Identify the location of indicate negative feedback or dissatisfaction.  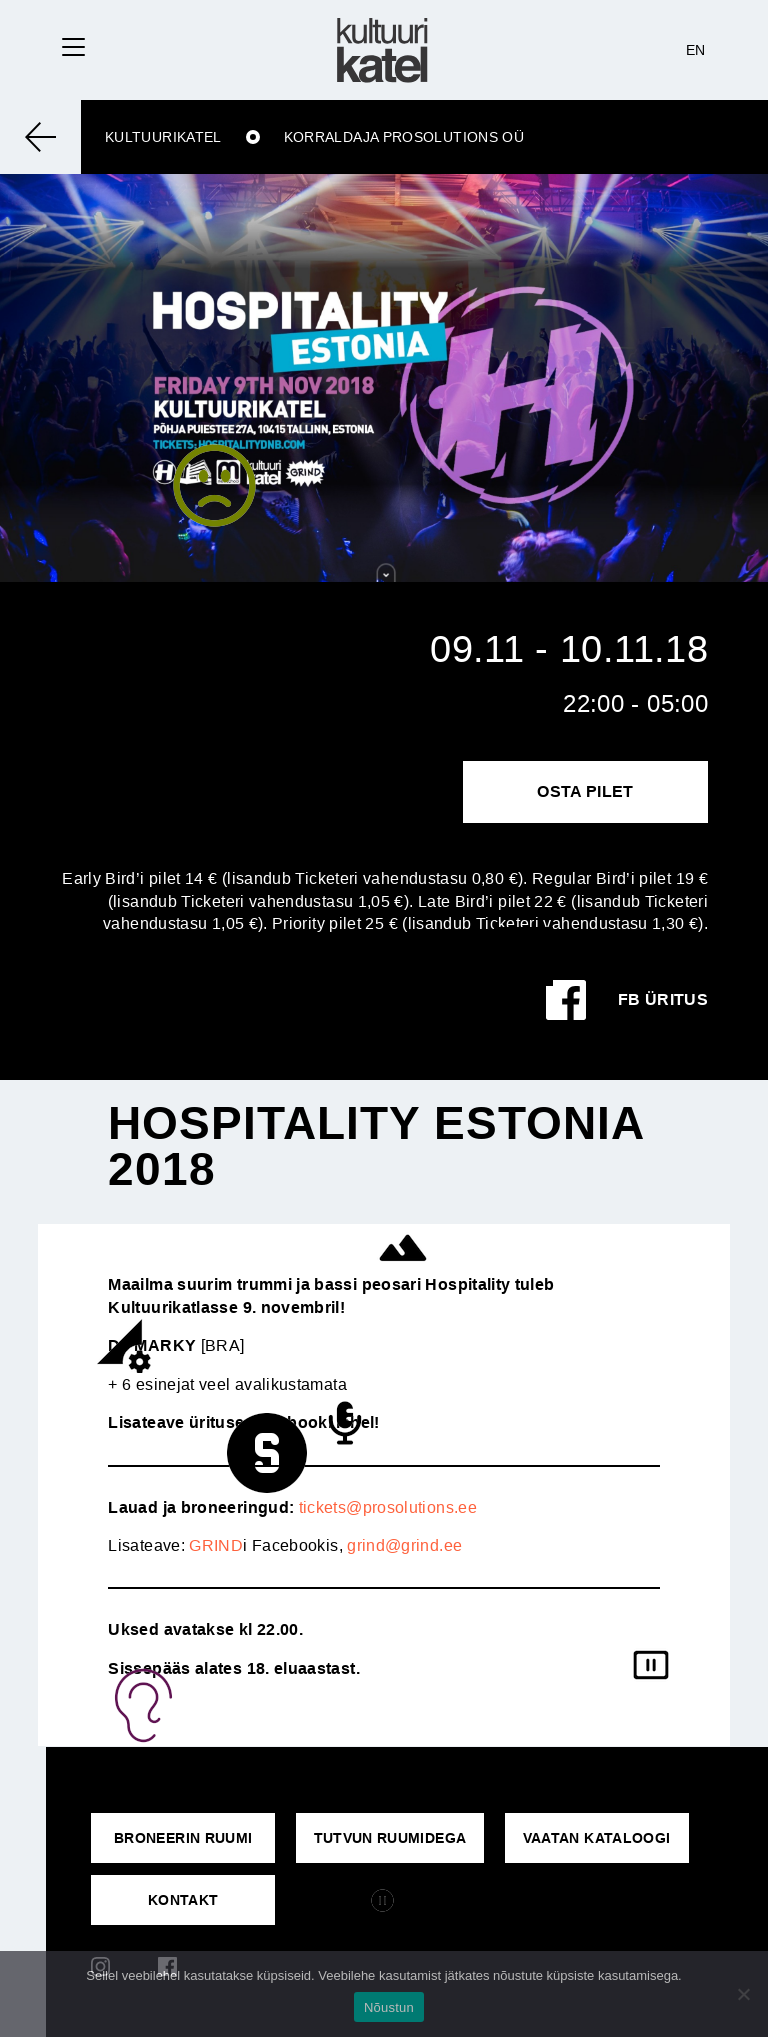
(214, 485).